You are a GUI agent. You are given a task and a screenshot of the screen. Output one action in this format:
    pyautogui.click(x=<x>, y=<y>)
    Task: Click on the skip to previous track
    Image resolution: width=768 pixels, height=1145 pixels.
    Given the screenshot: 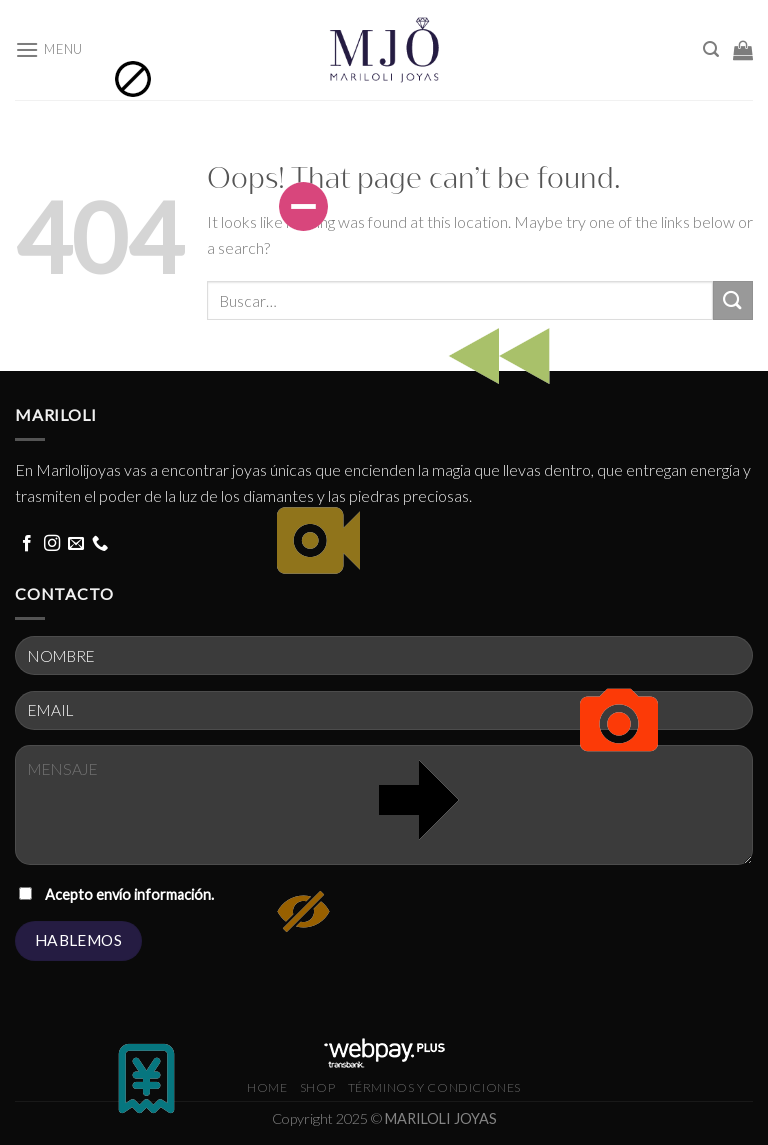 What is the action you would take?
    pyautogui.click(x=499, y=356)
    